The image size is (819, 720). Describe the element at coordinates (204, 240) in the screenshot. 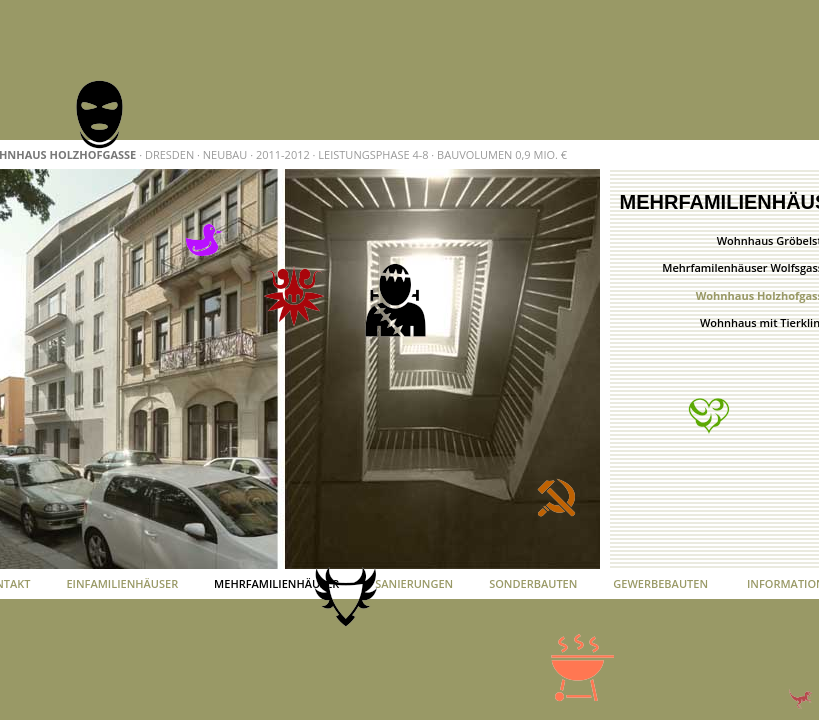

I see `access bath time or kids' mode features` at that location.